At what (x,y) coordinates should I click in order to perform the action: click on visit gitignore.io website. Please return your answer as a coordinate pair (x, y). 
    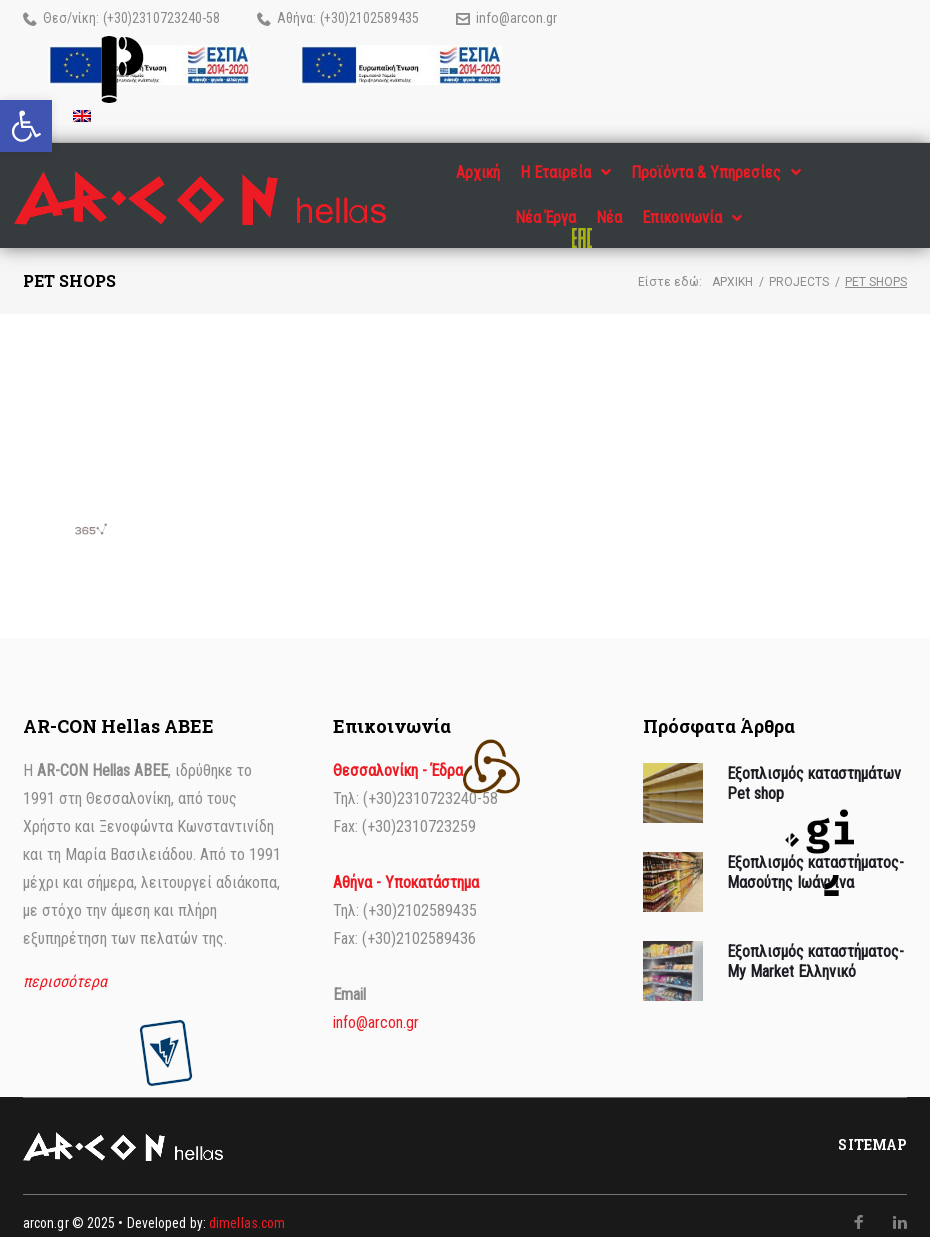
    Looking at the image, I should click on (819, 831).